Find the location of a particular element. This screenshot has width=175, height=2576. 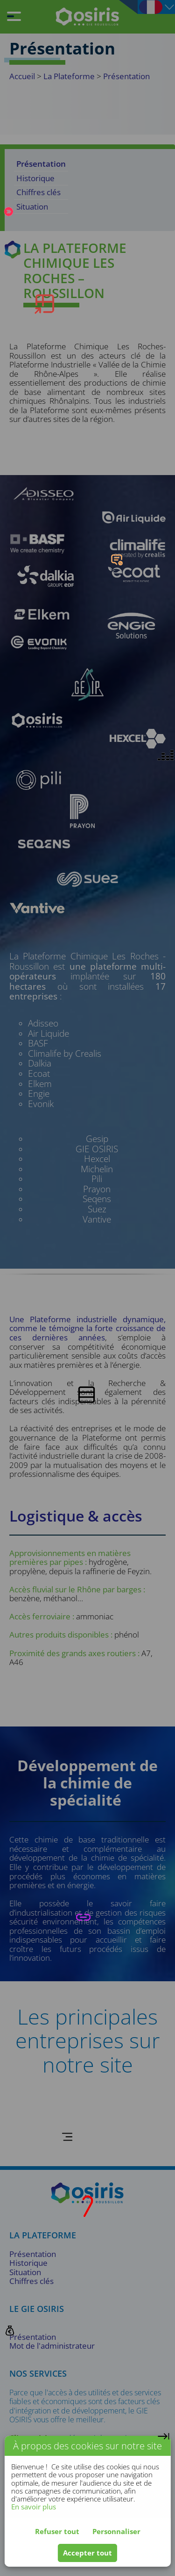

skip forward or advance to next item is located at coordinates (8, 211).